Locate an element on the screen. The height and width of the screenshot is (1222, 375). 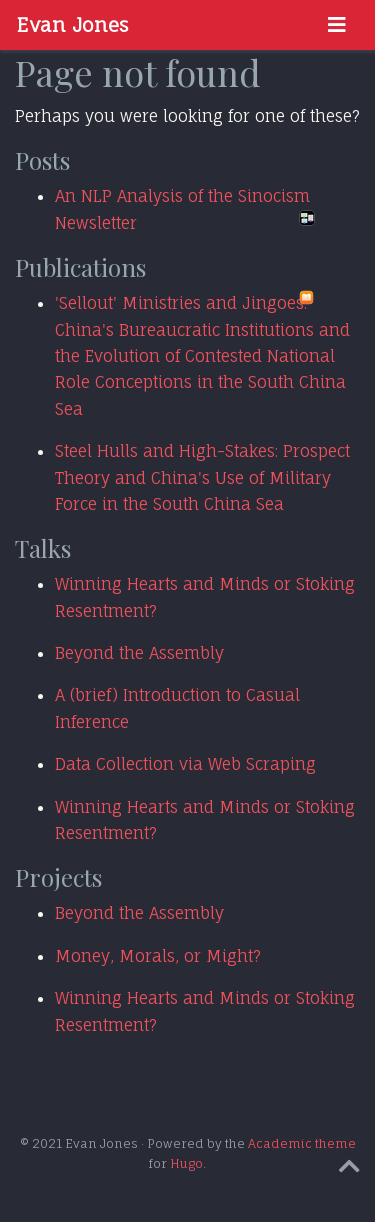
open the Books app is located at coordinates (306, 297).